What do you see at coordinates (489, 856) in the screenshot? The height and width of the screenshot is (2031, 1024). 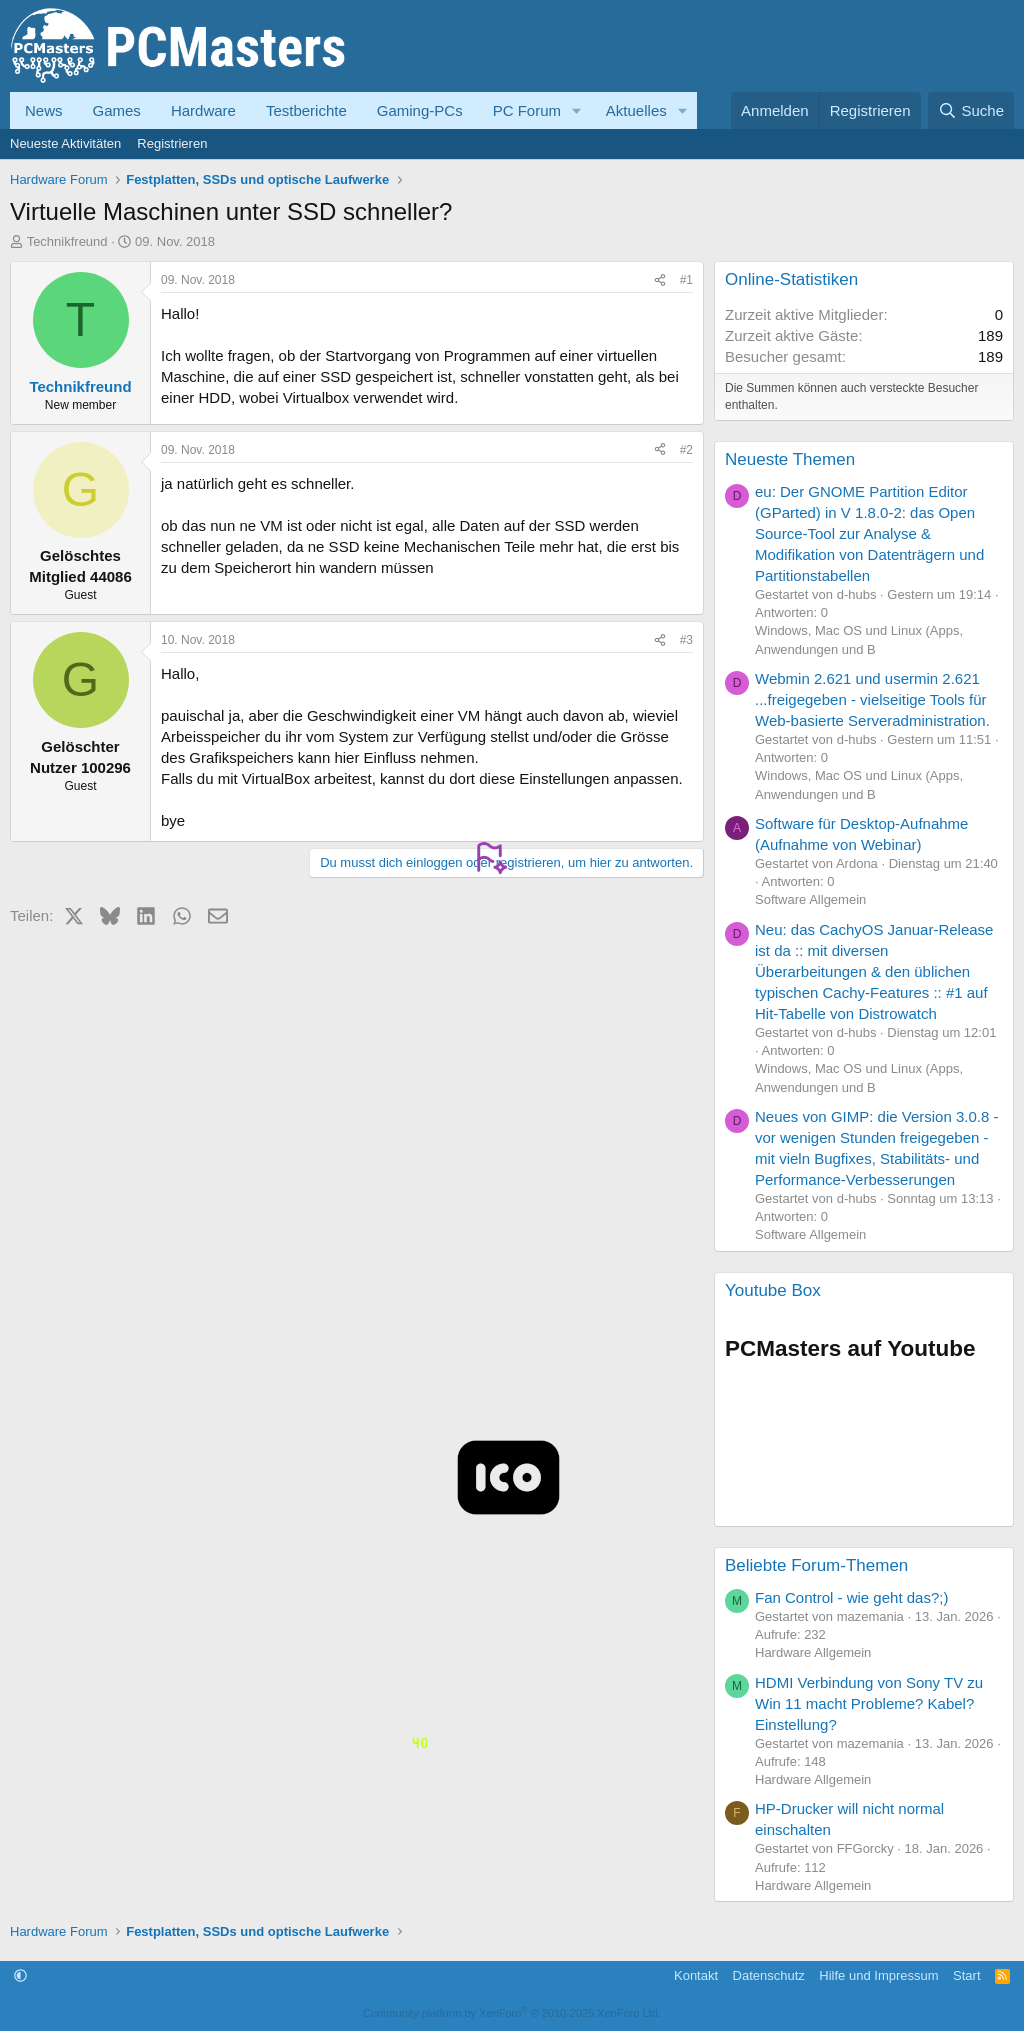 I see `flag content for AI review or processing` at bounding box center [489, 856].